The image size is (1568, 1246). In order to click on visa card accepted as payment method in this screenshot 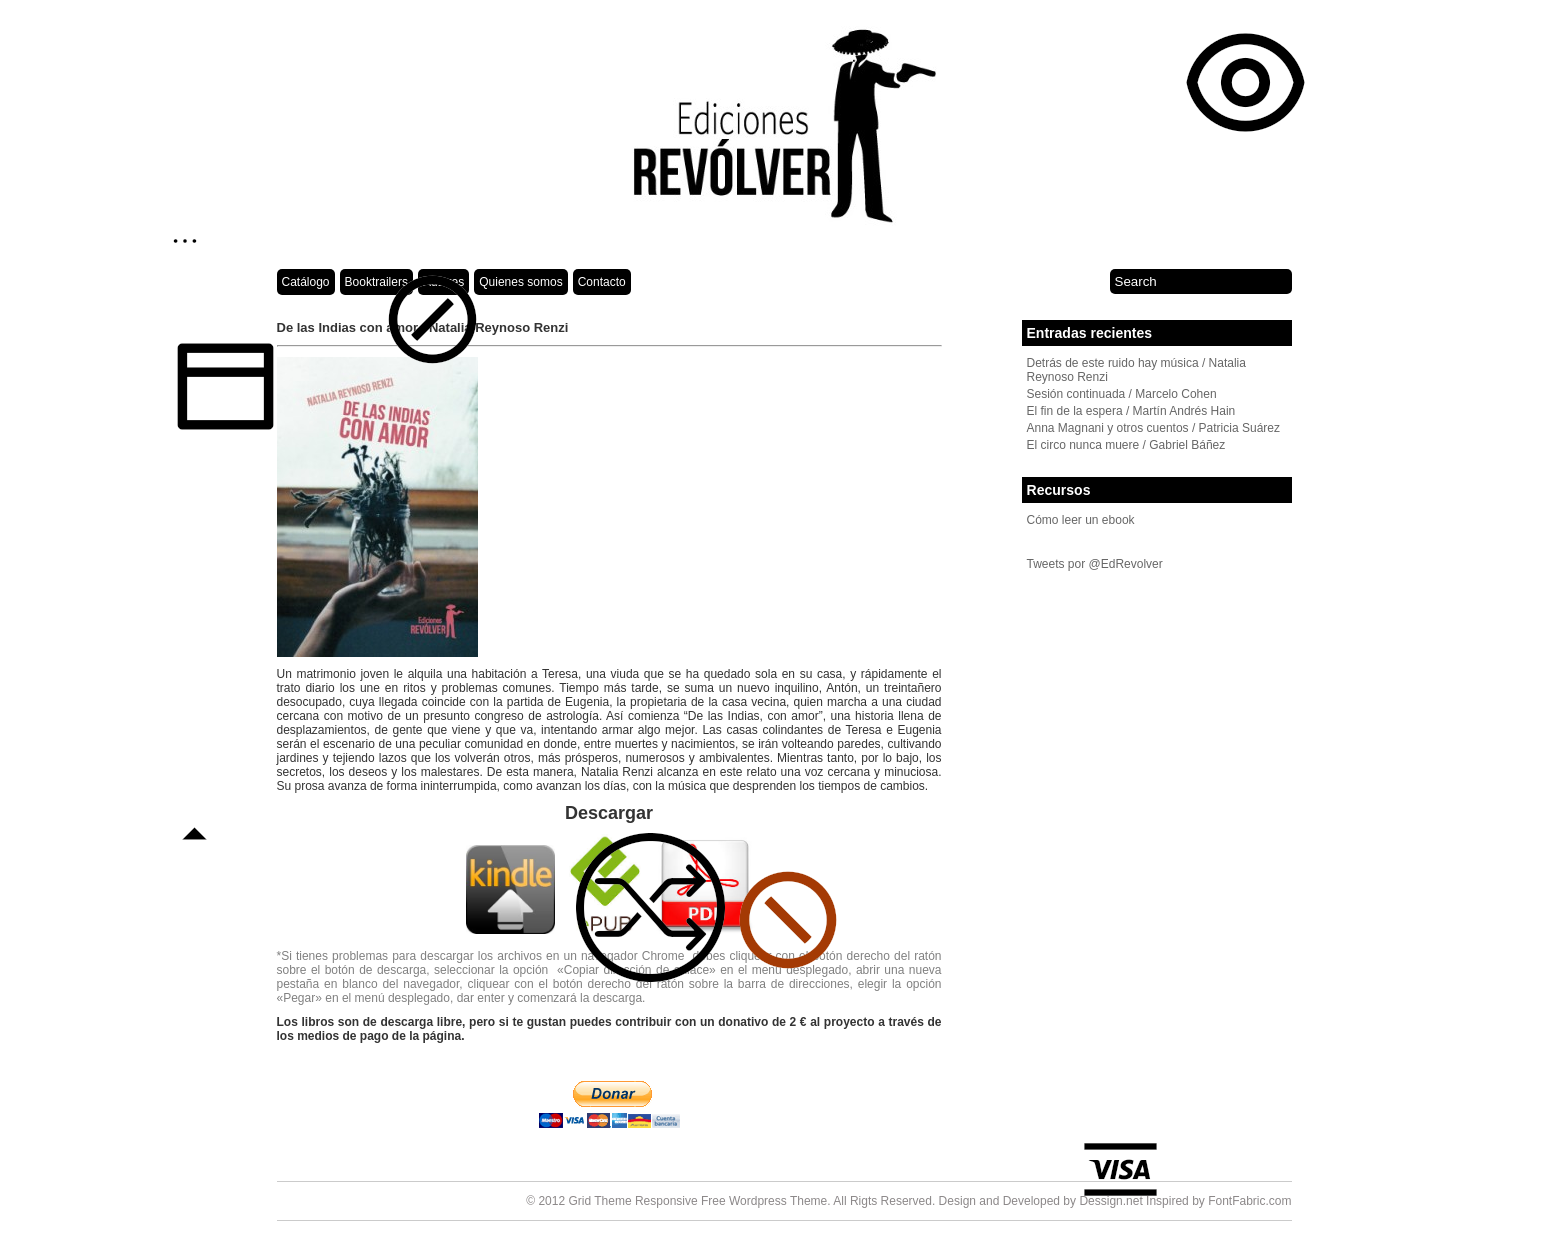, I will do `click(1120, 1169)`.